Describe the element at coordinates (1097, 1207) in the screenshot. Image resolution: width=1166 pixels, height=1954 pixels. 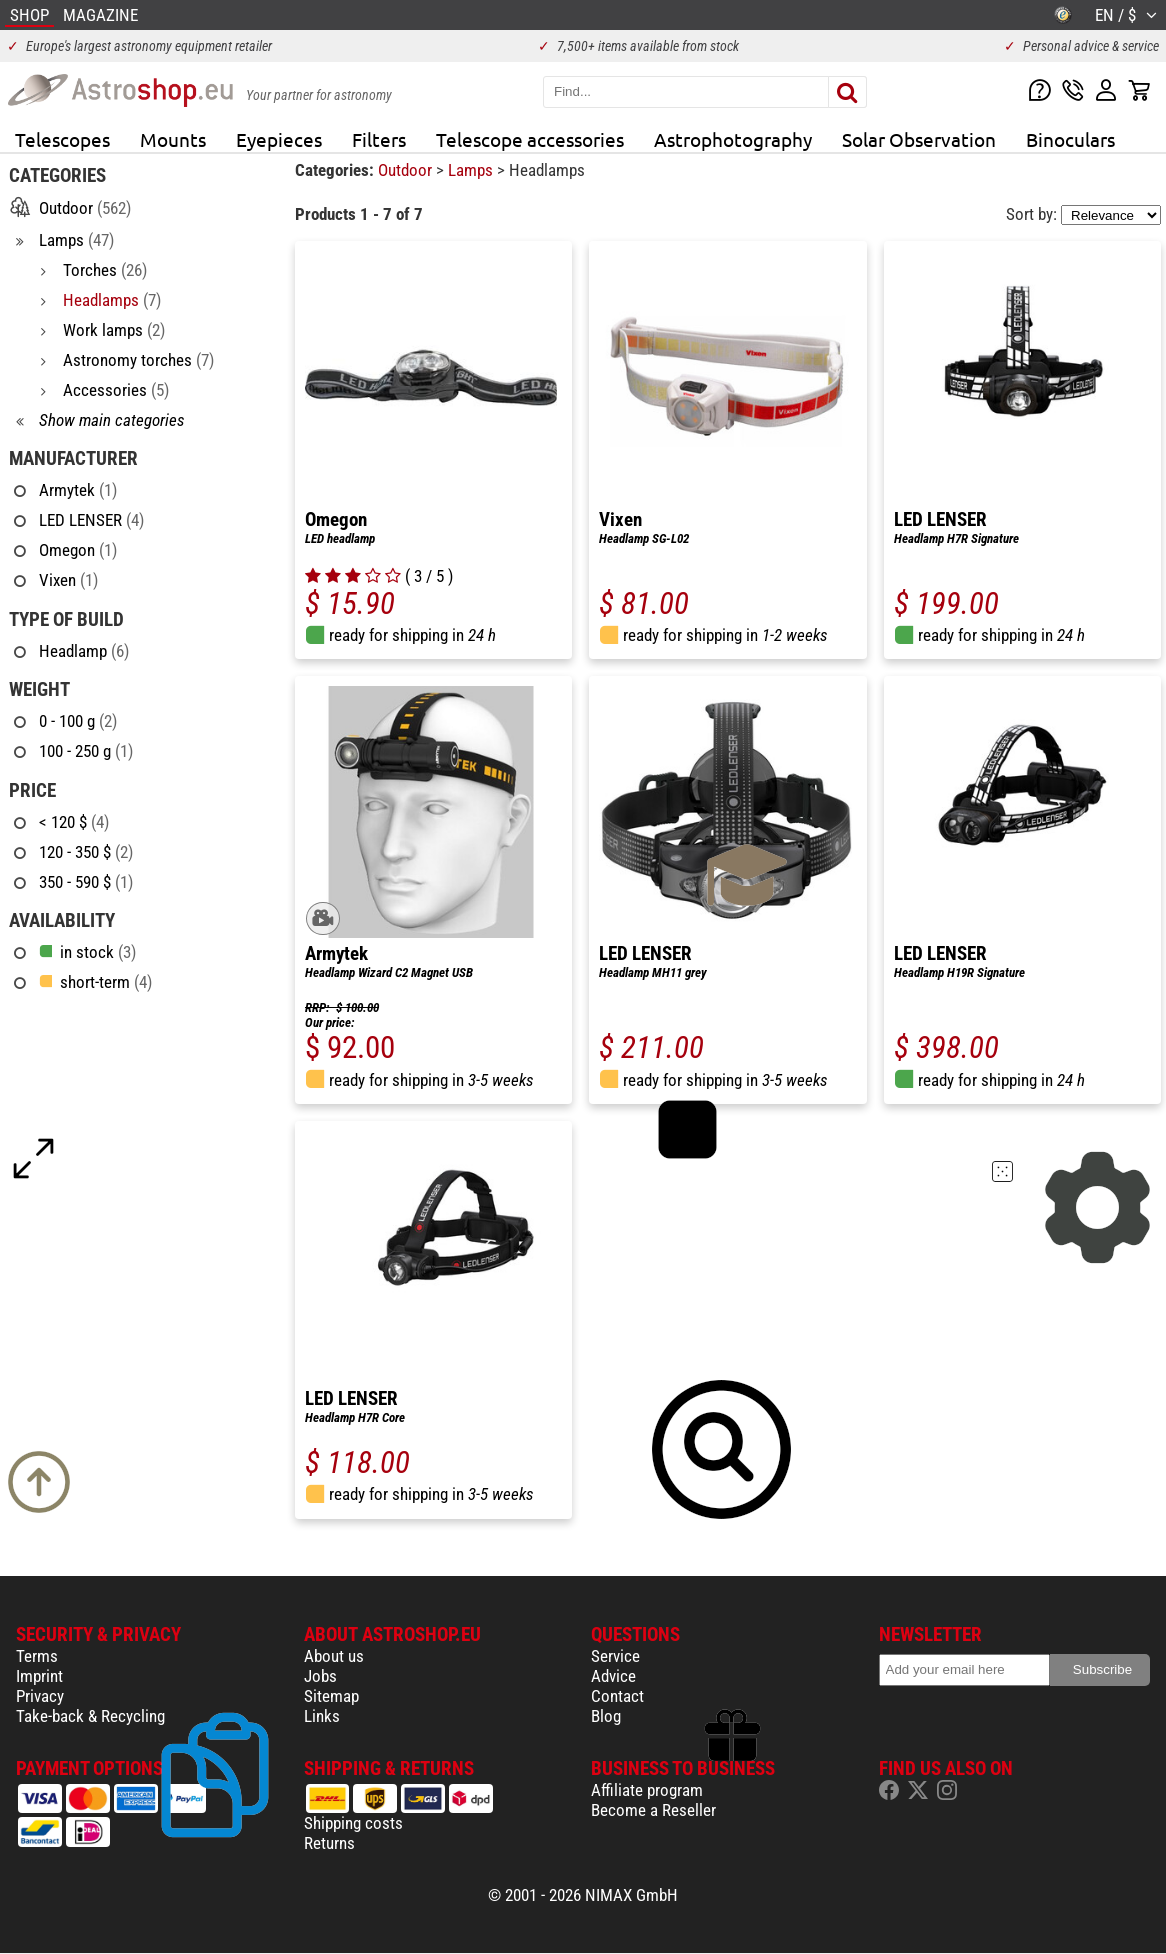
I see `access settings or preferences` at that location.